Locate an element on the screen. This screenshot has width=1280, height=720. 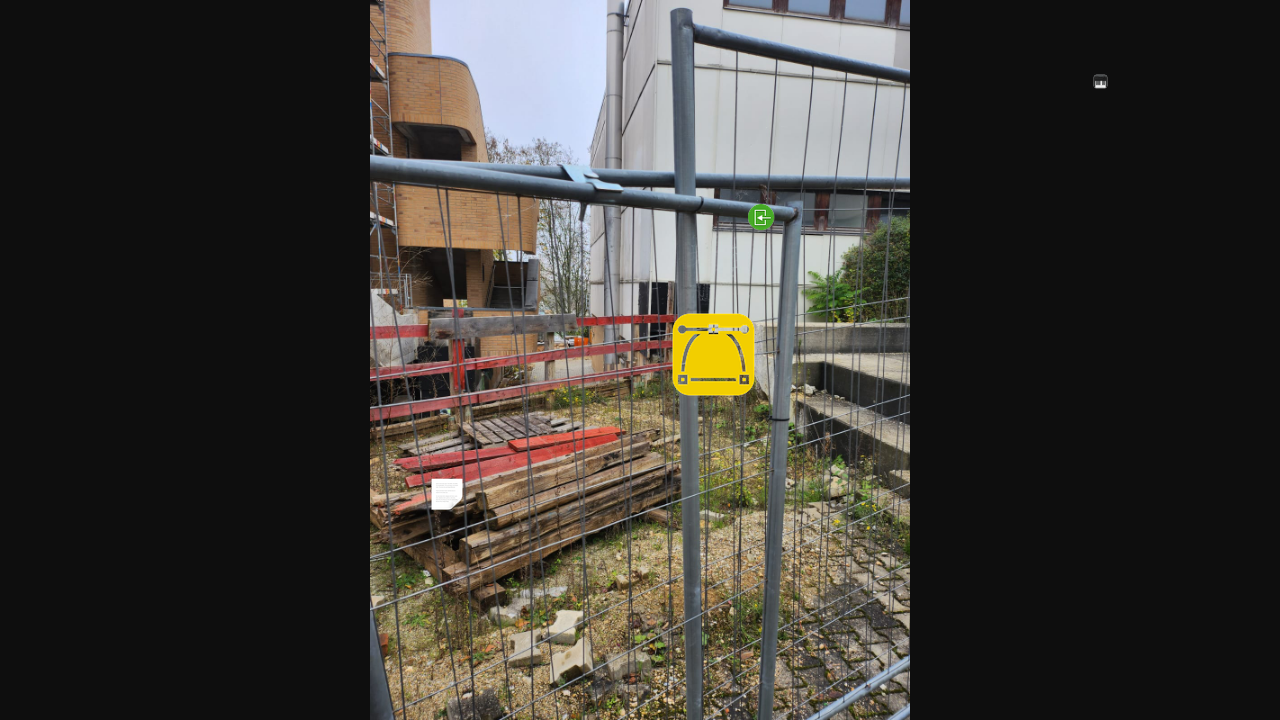
open audio midi setup utility is located at coordinates (1100, 81).